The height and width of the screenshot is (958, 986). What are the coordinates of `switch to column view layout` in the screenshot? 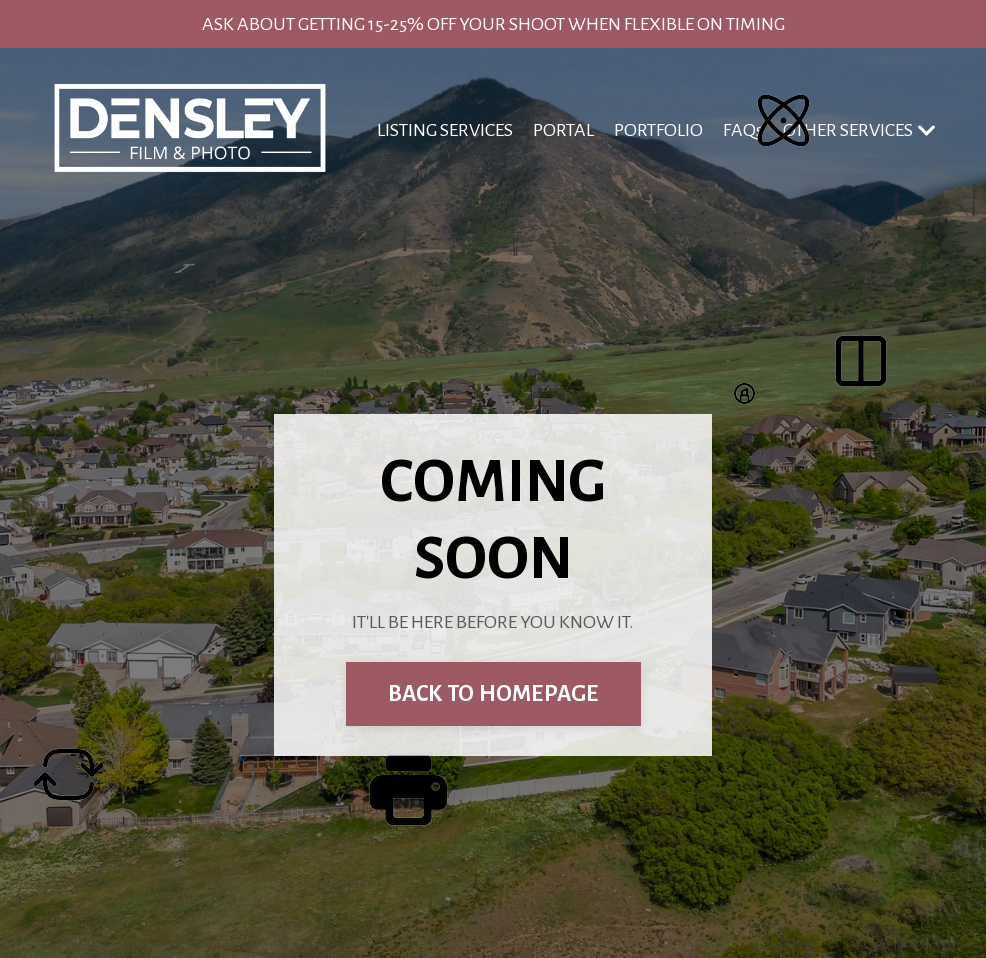 It's located at (861, 361).